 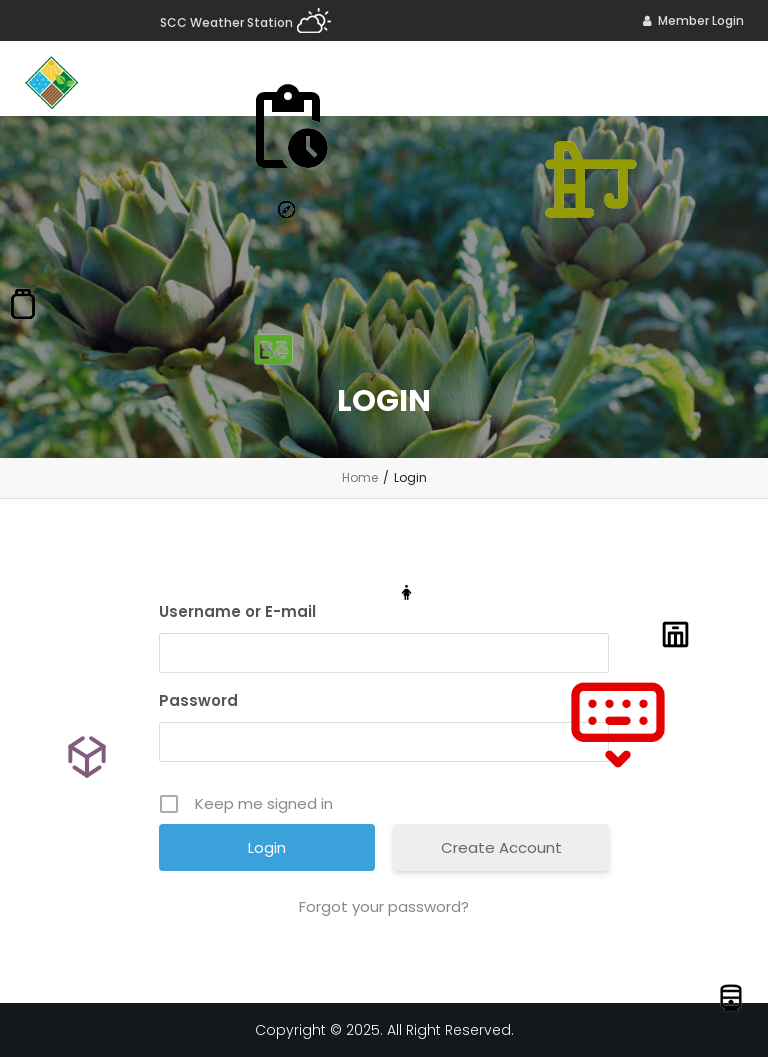 What do you see at coordinates (406, 592) in the screenshot?
I see `women's restroom indicator` at bounding box center [406, 592].